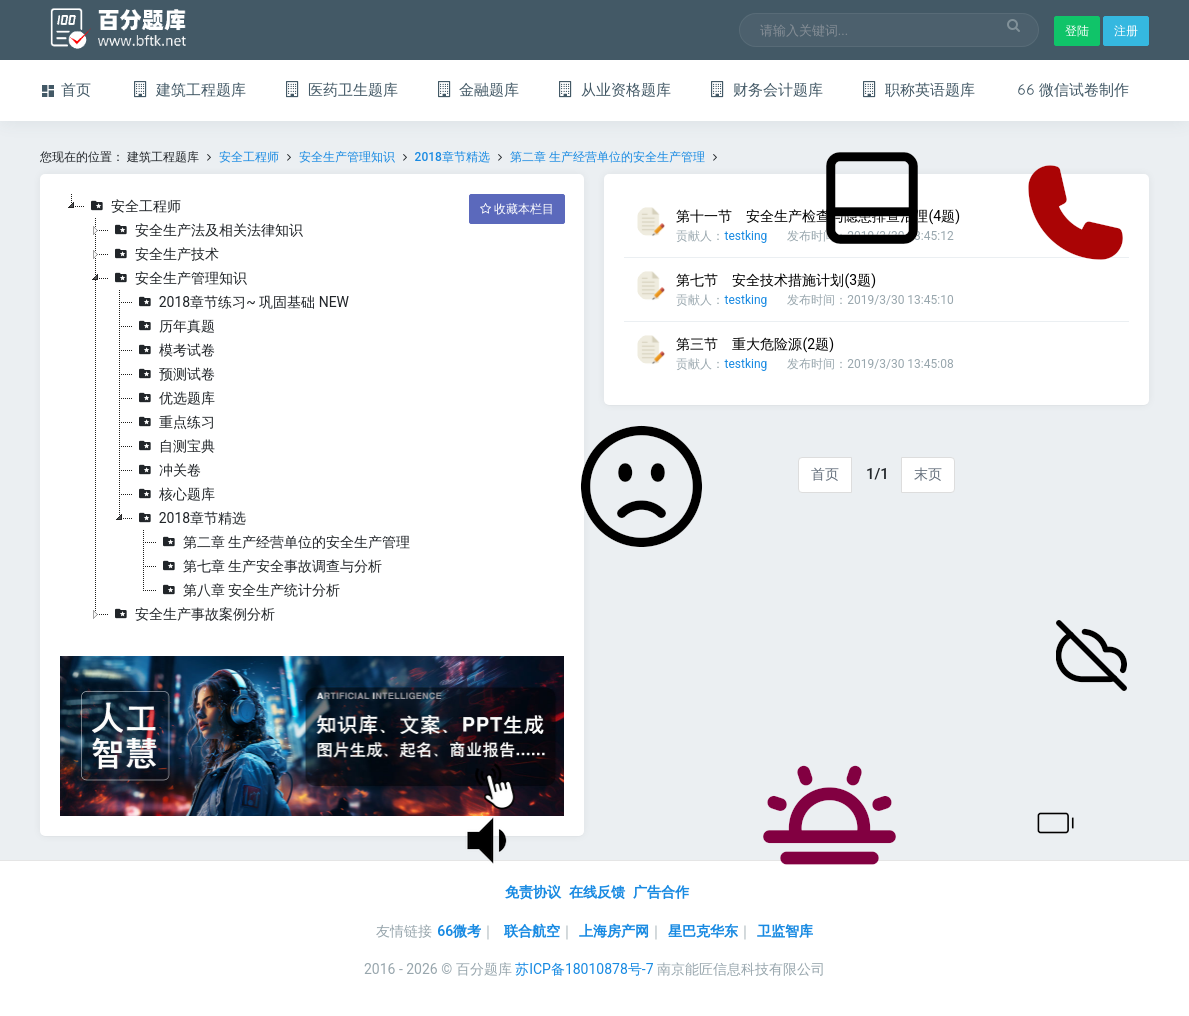 The width and height of the screenshot is (1189, 1016). I want to click on indicates offline mode or no cloud connection, so click(1091, 655).